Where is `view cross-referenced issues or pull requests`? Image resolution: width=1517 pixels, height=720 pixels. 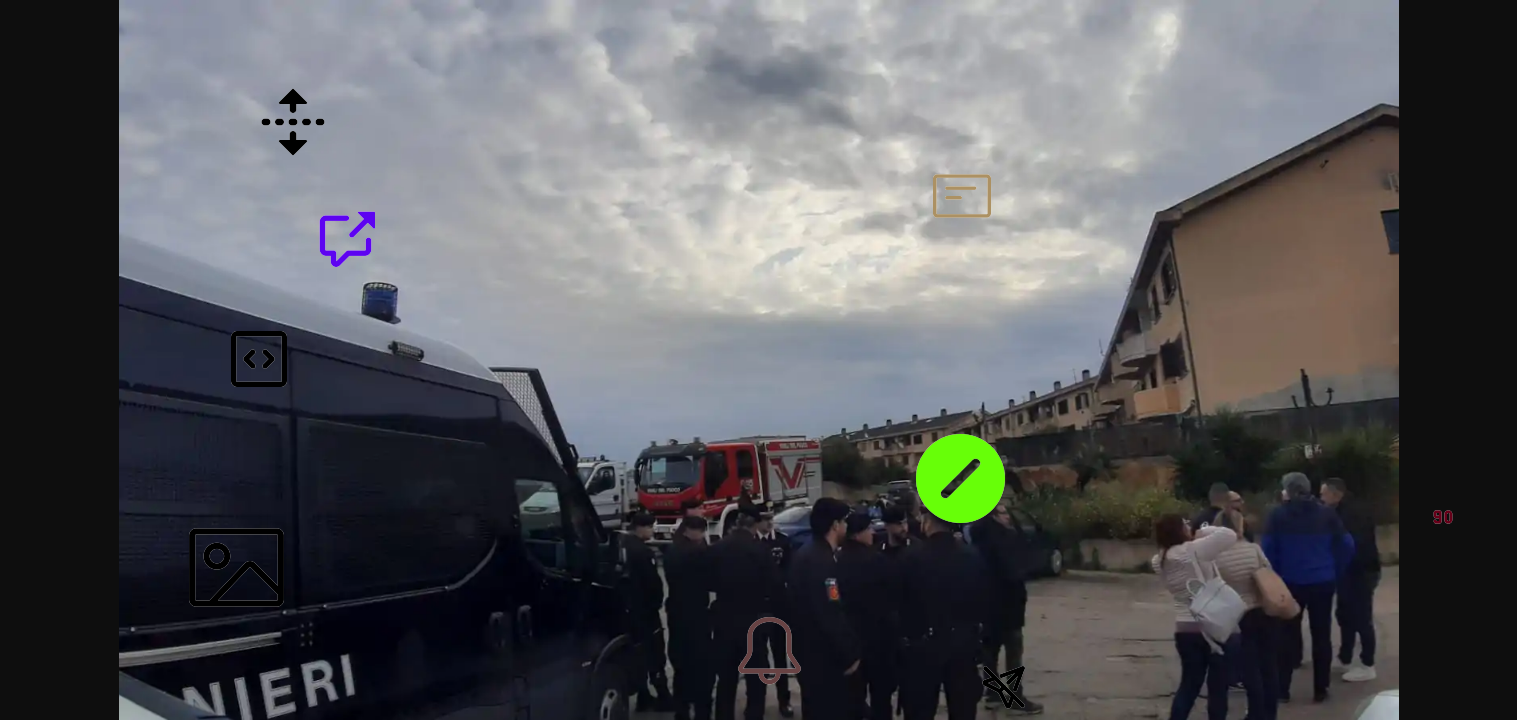 view cross-referenced issues or pull requests is located at coordinates (345, 237).